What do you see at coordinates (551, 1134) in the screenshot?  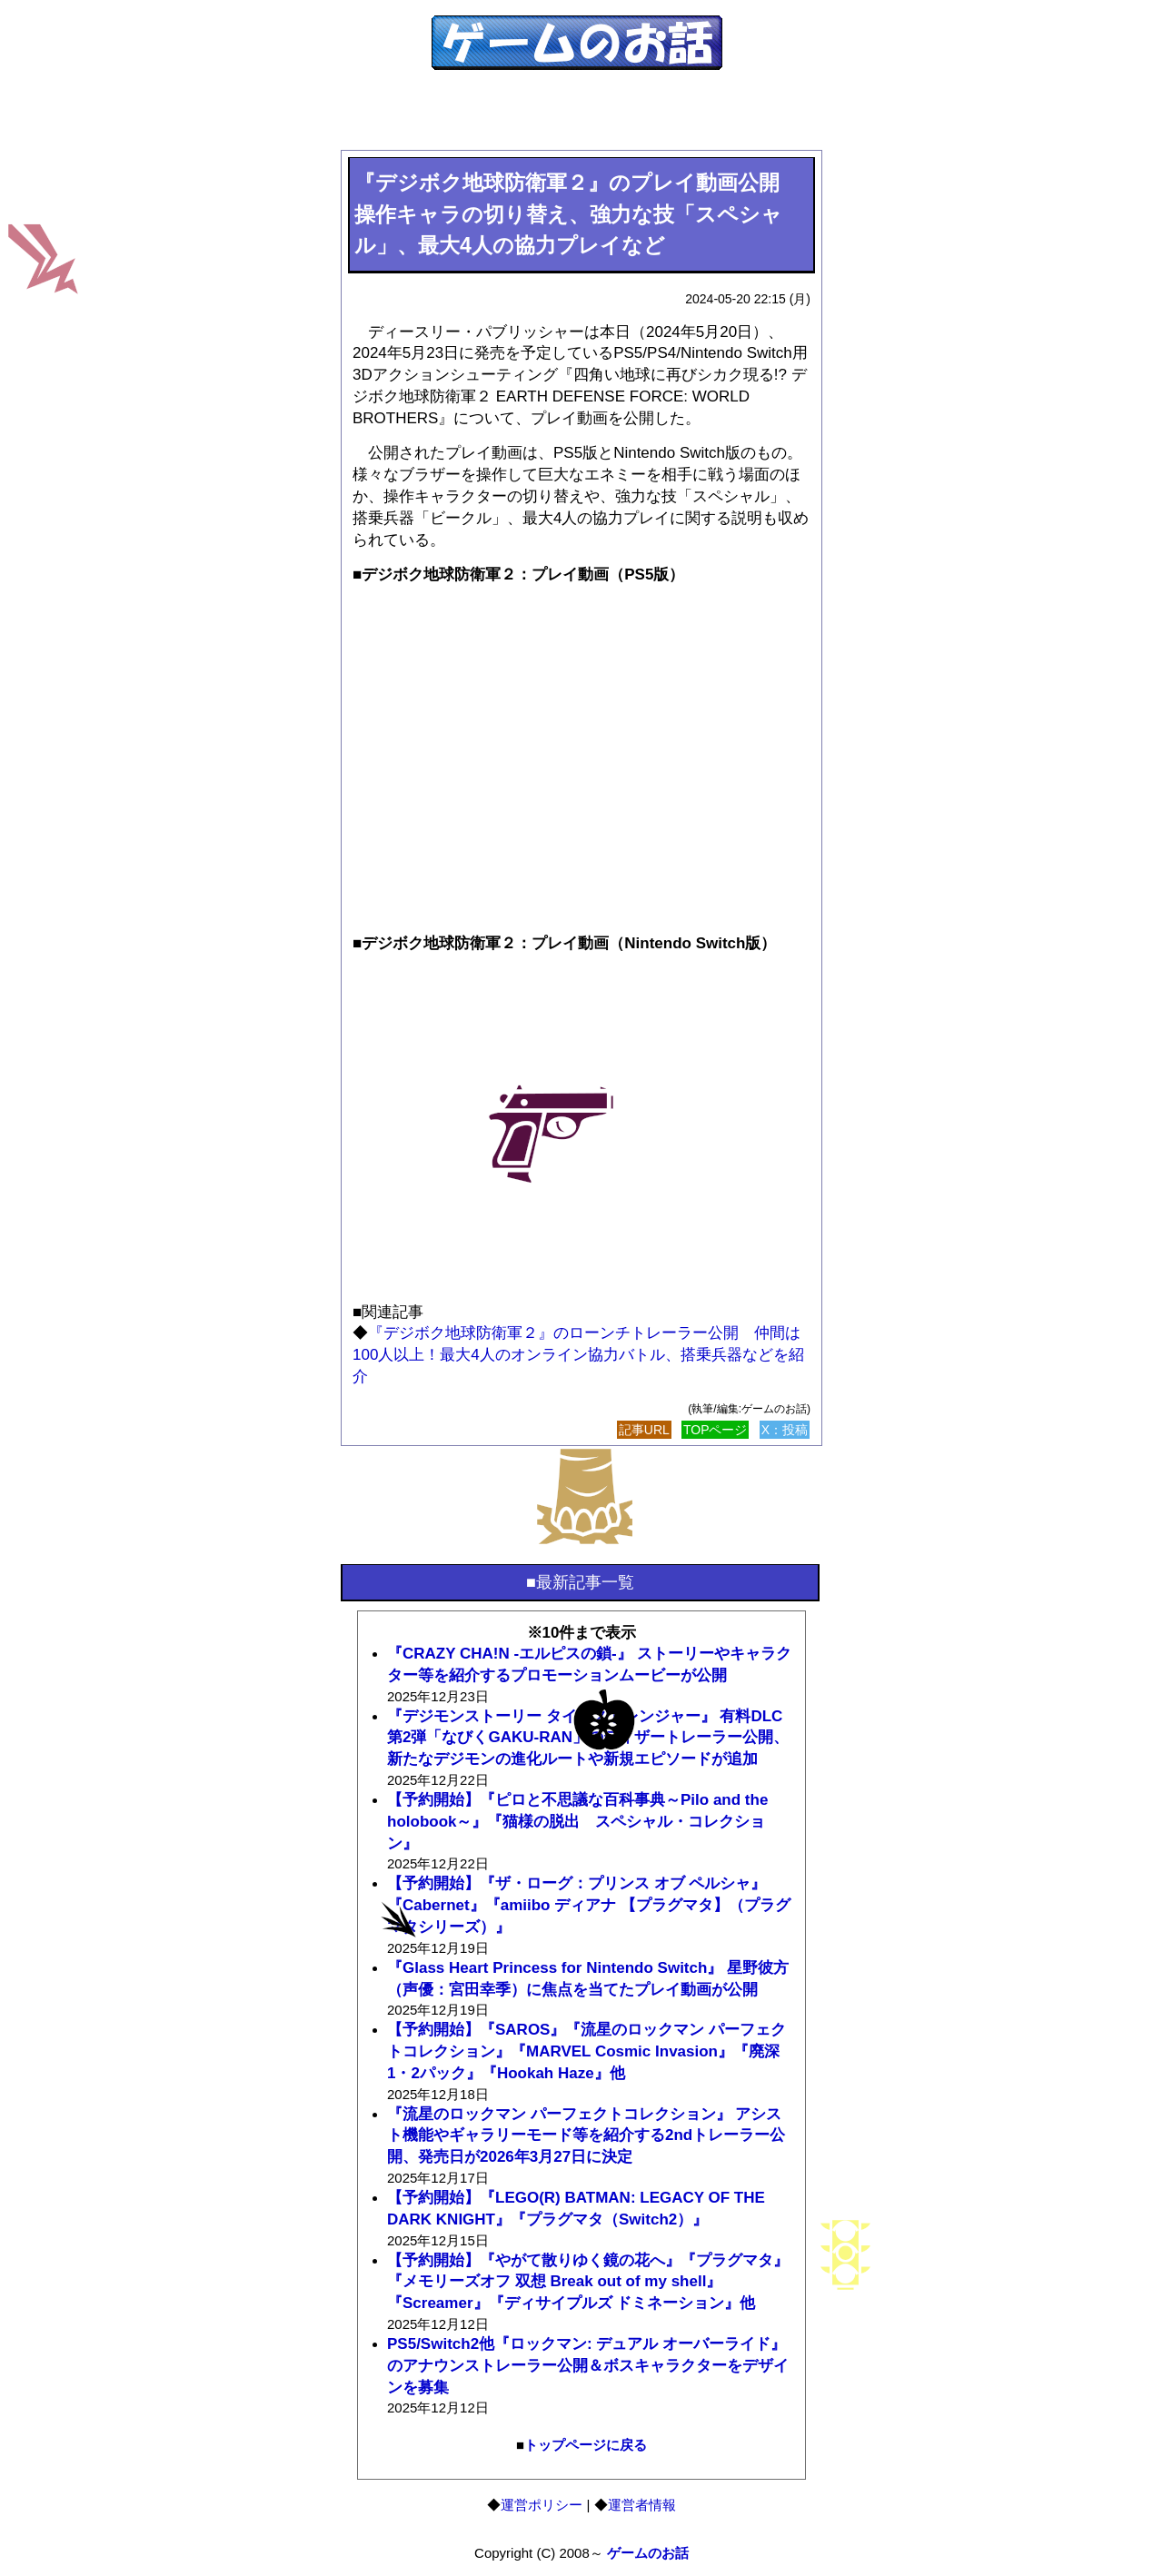 I see `select pistol or handgun weapon` at bounding box center [551, 1134].